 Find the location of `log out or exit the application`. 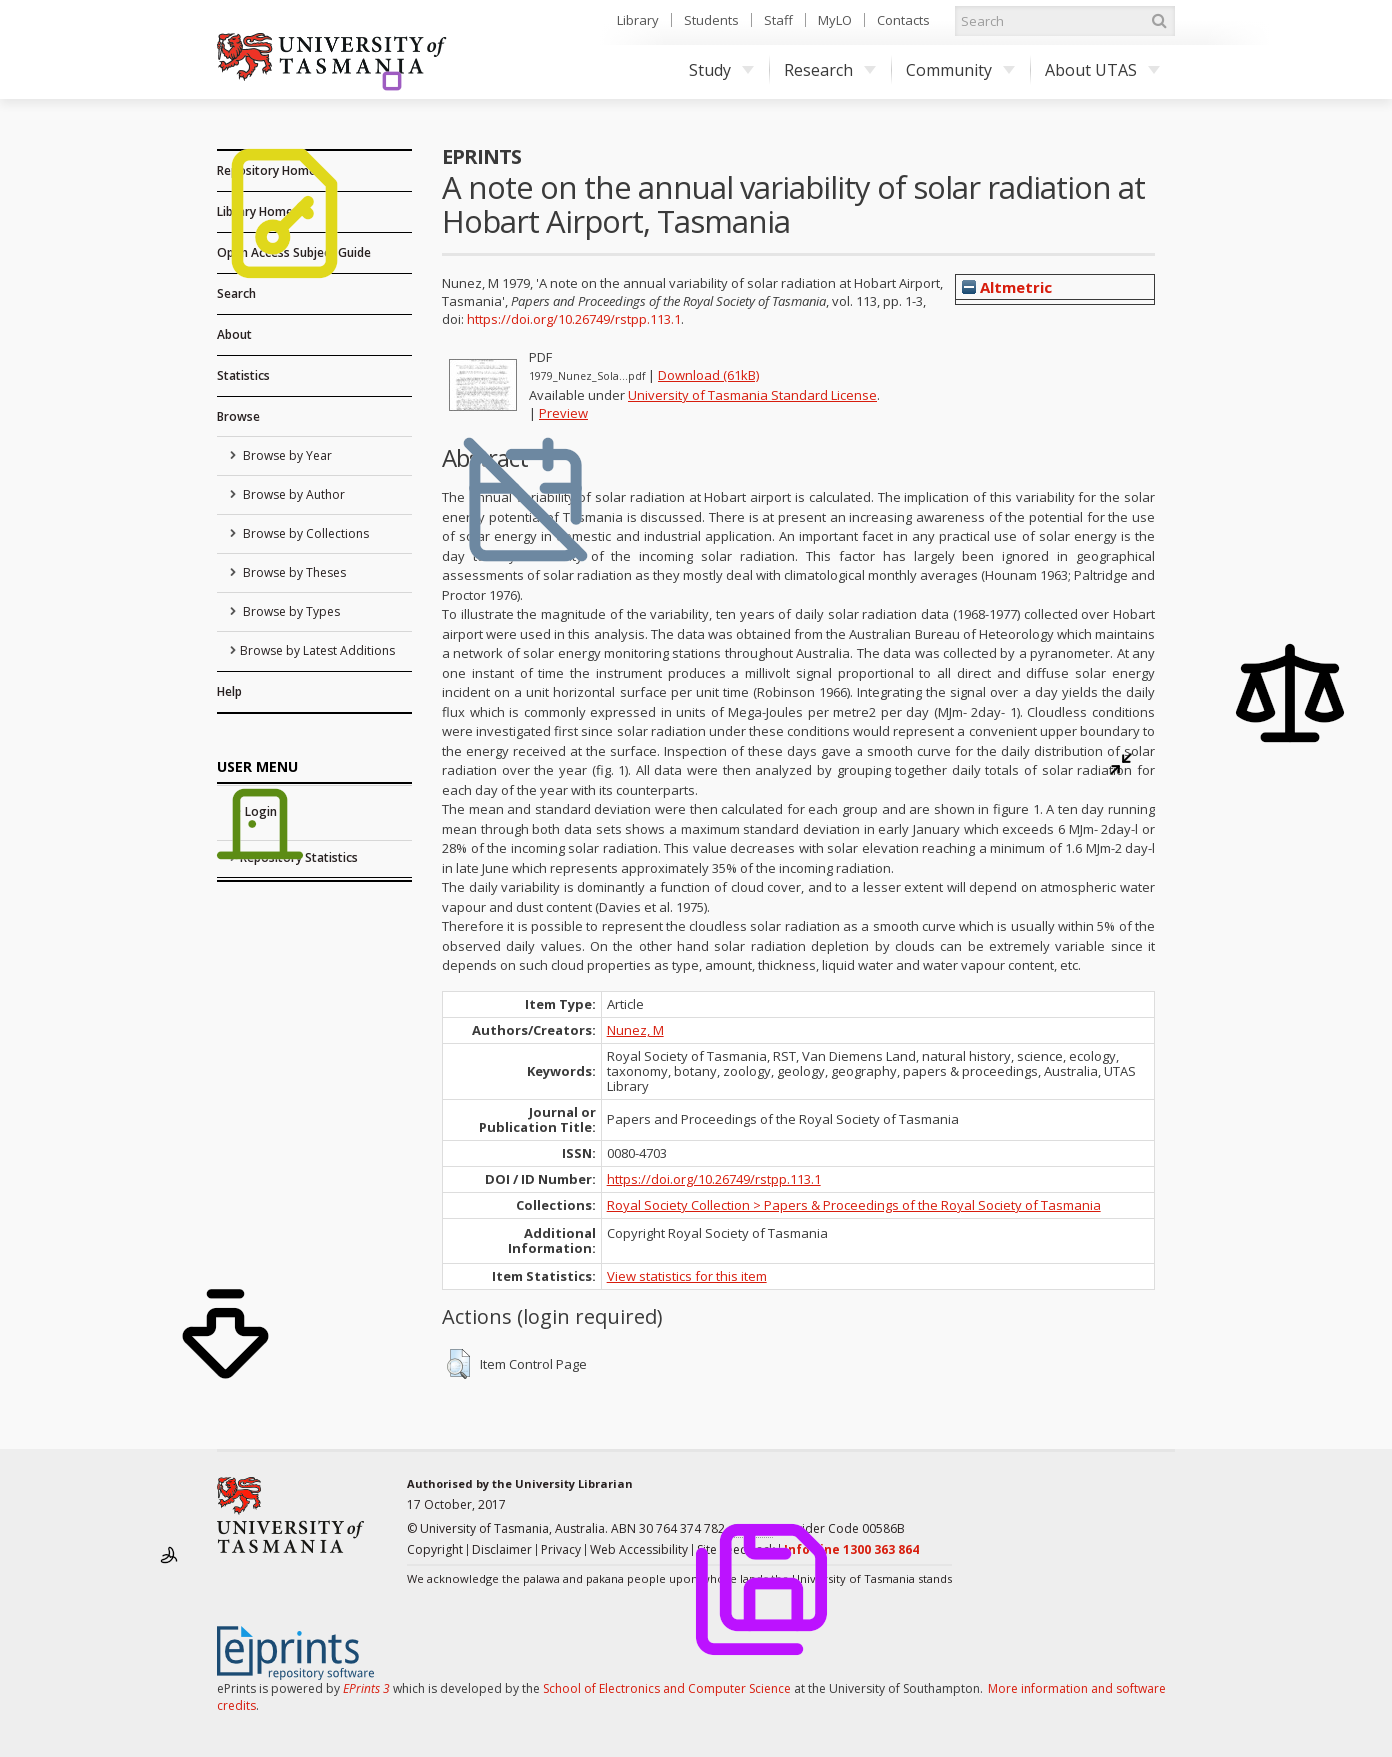

log out or exit the application is located at coordinates (260, 824).